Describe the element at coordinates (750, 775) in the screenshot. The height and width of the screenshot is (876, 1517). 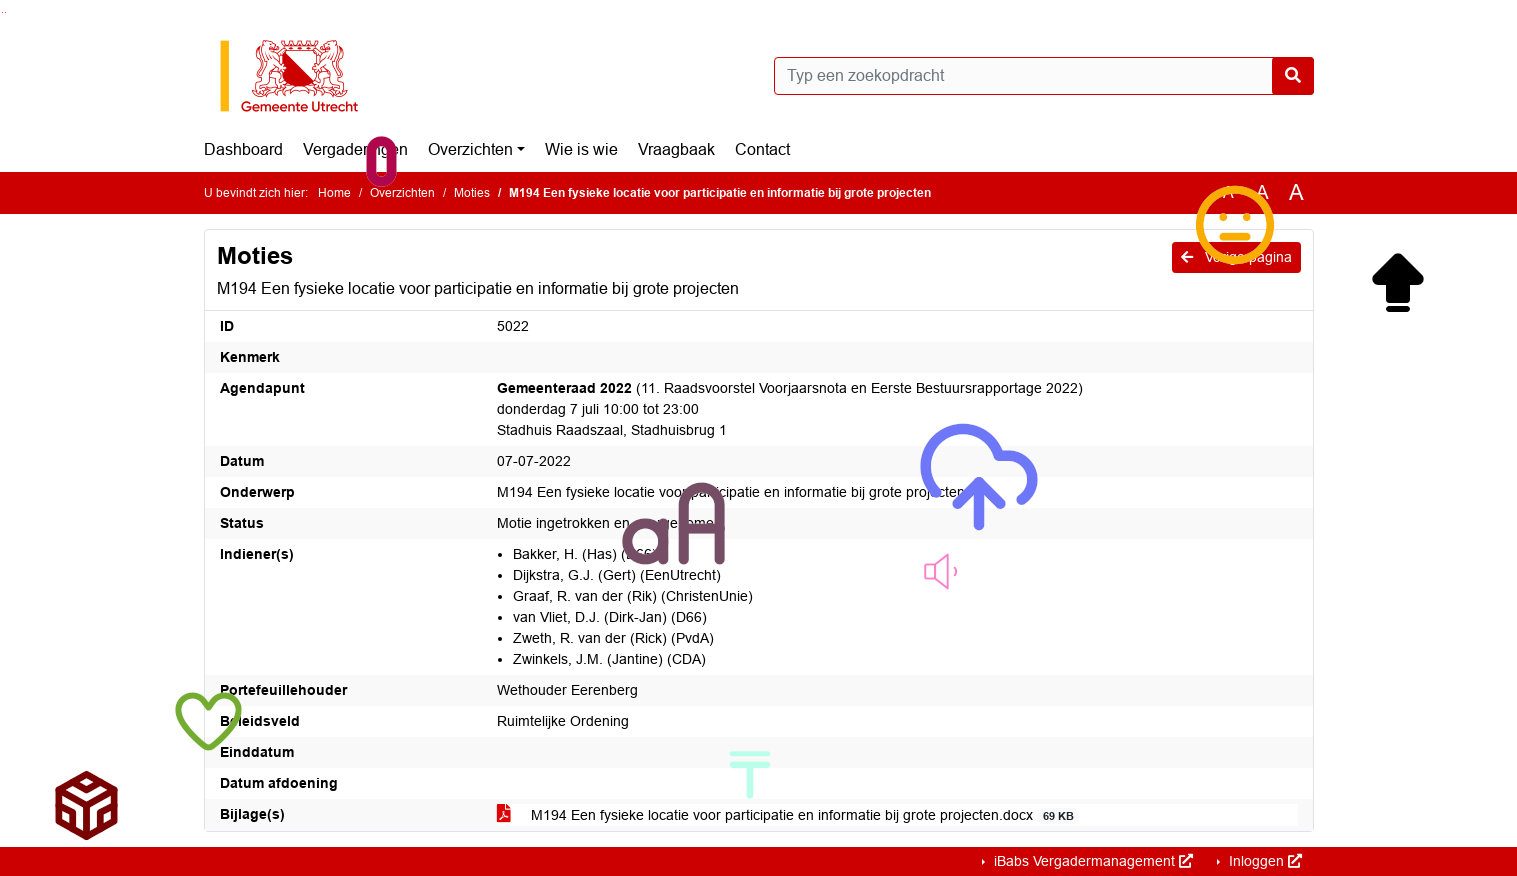
I see `indicates kazakhstani tenge currency` at that location.